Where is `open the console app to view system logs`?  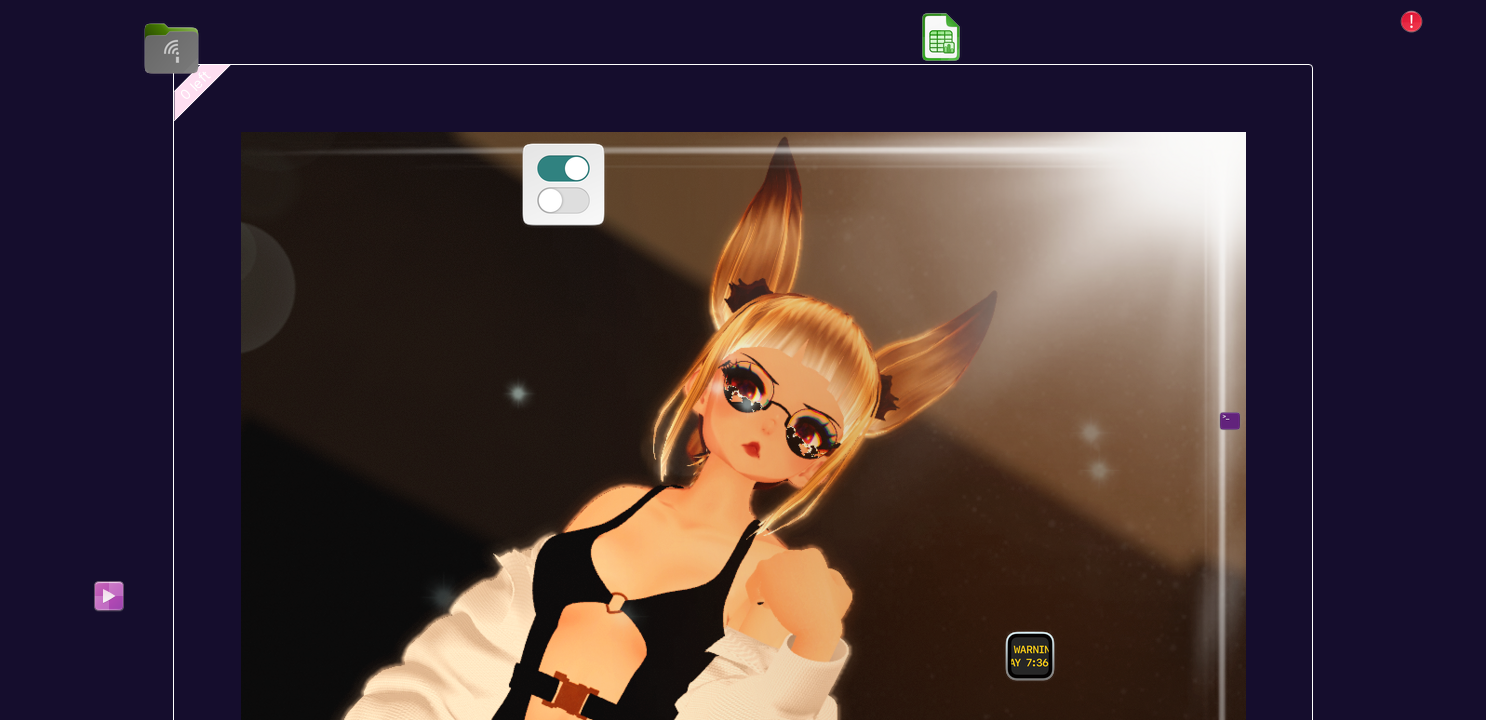
open the console app to view system logs is located at coordinates (1030, 656).